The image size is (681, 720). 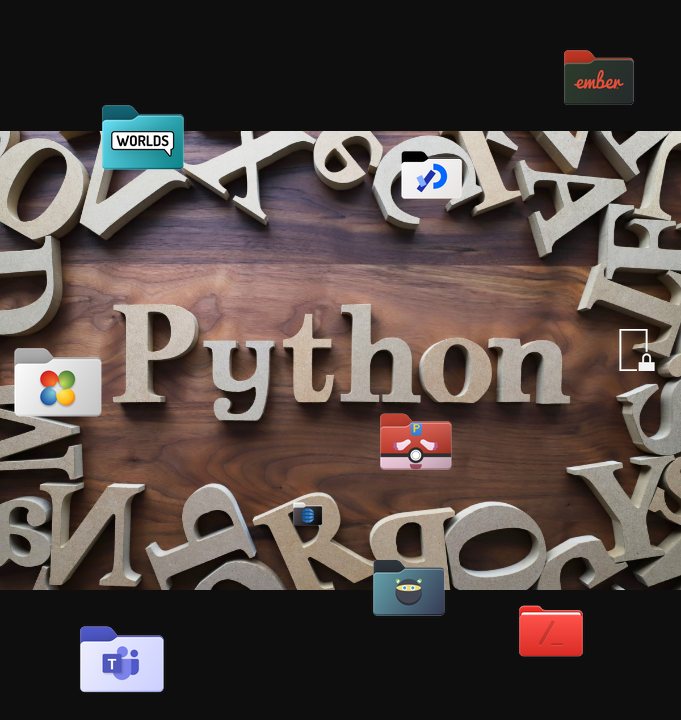 What do you see at coordinates (431, 176) in the screenshot?
I see `folder containing files currently being processed` at bounding box center [431, 176].